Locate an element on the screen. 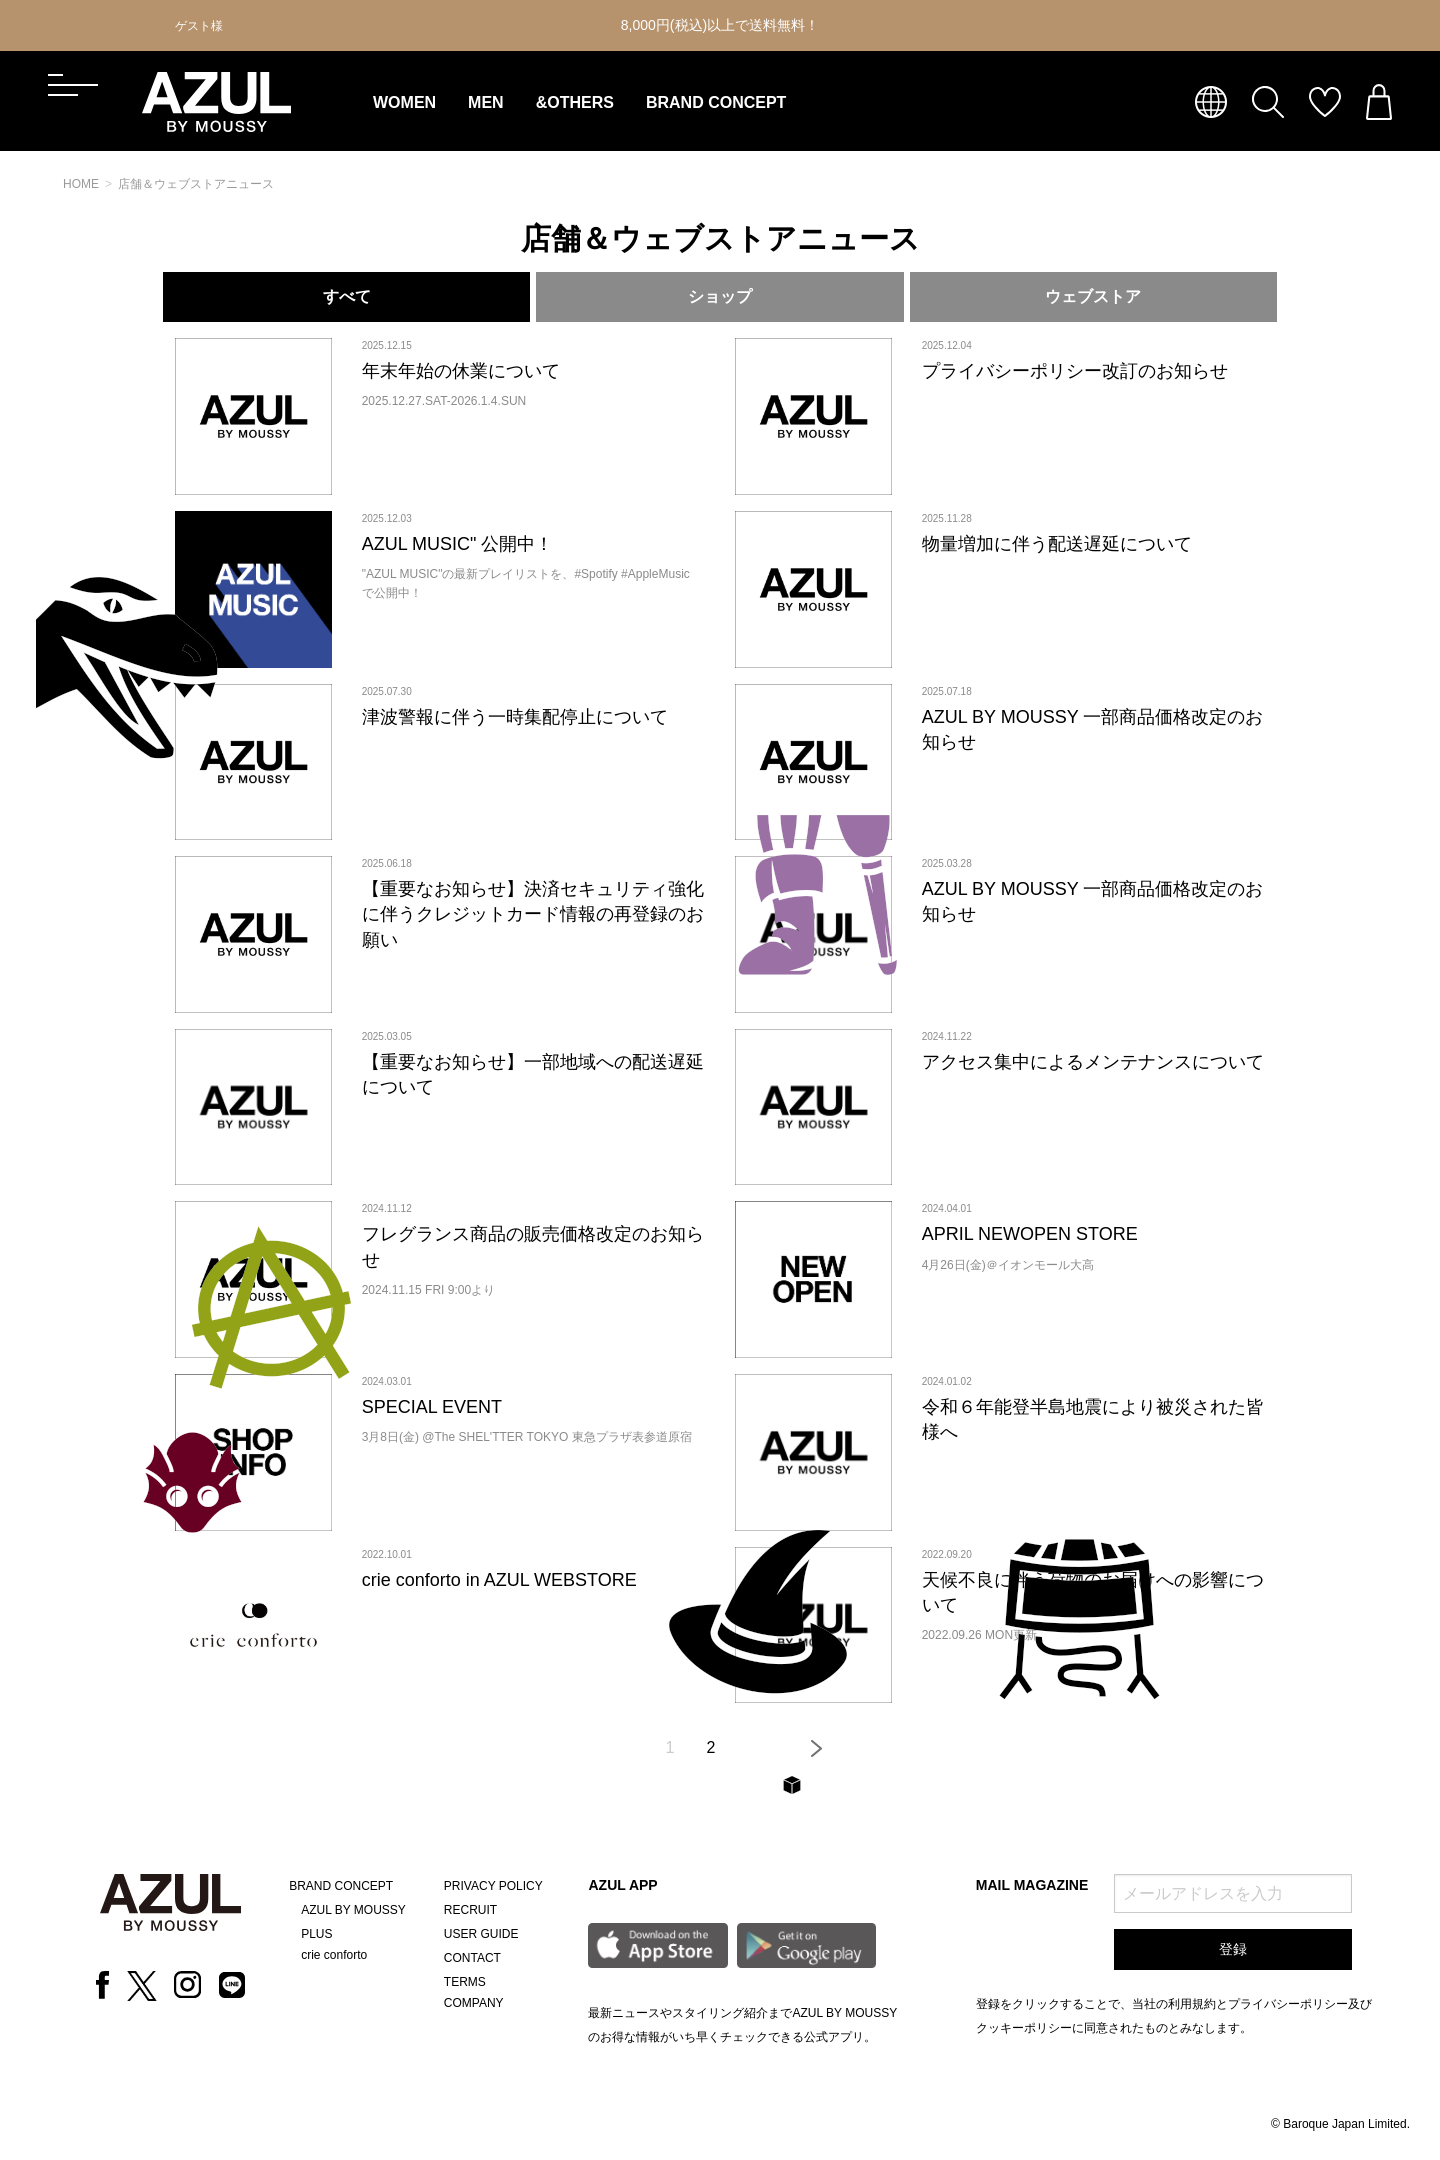  view 3D model or object is located at coordinates (792, 1785).